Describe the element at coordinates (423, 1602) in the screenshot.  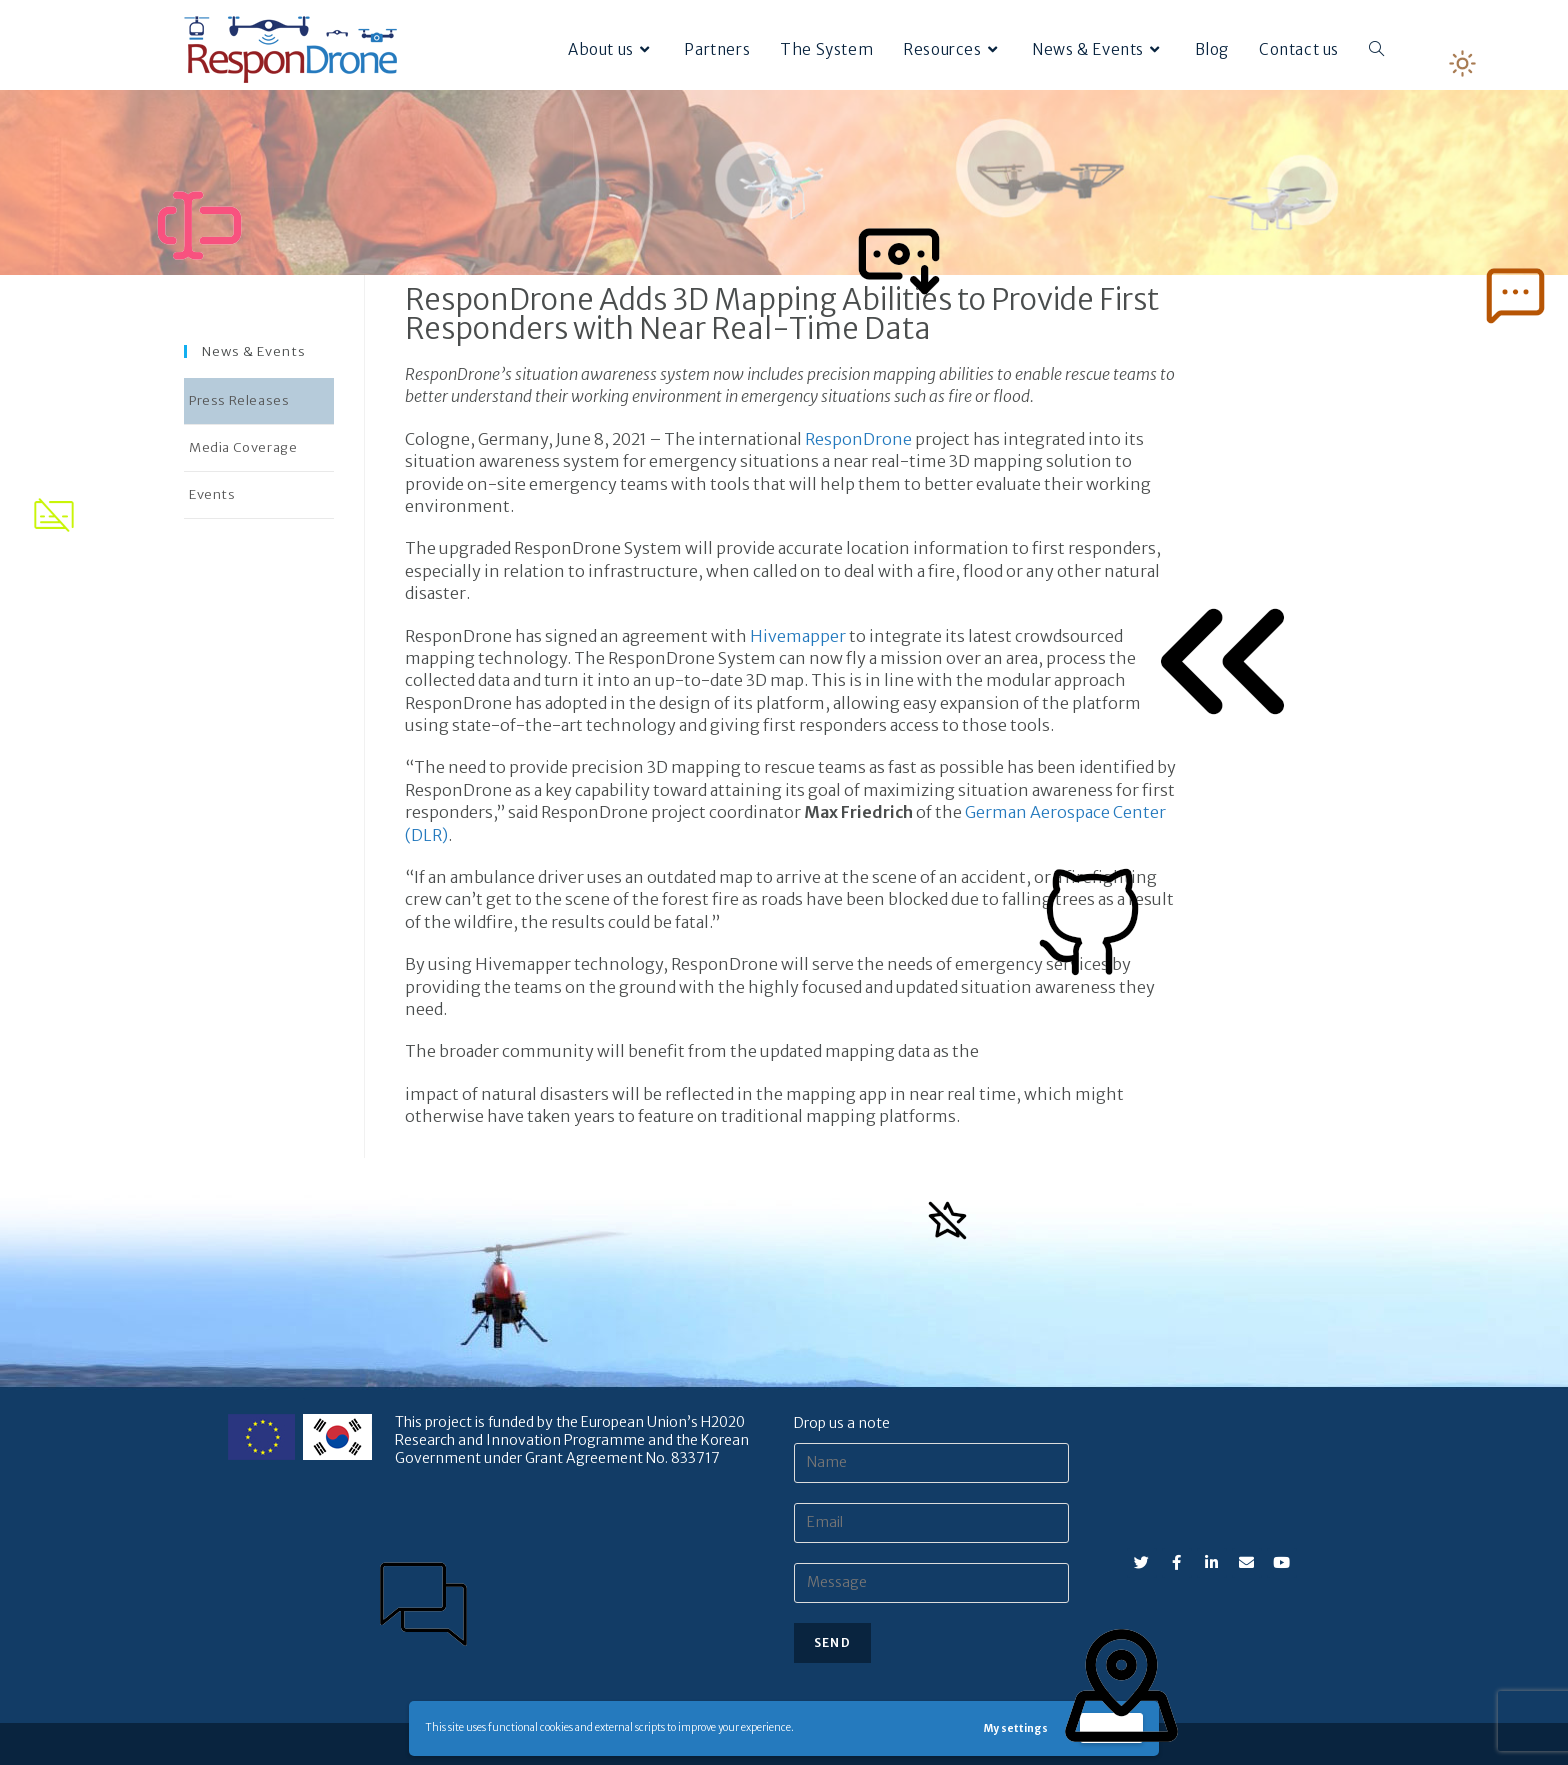
I see `open your conversations` at that location.